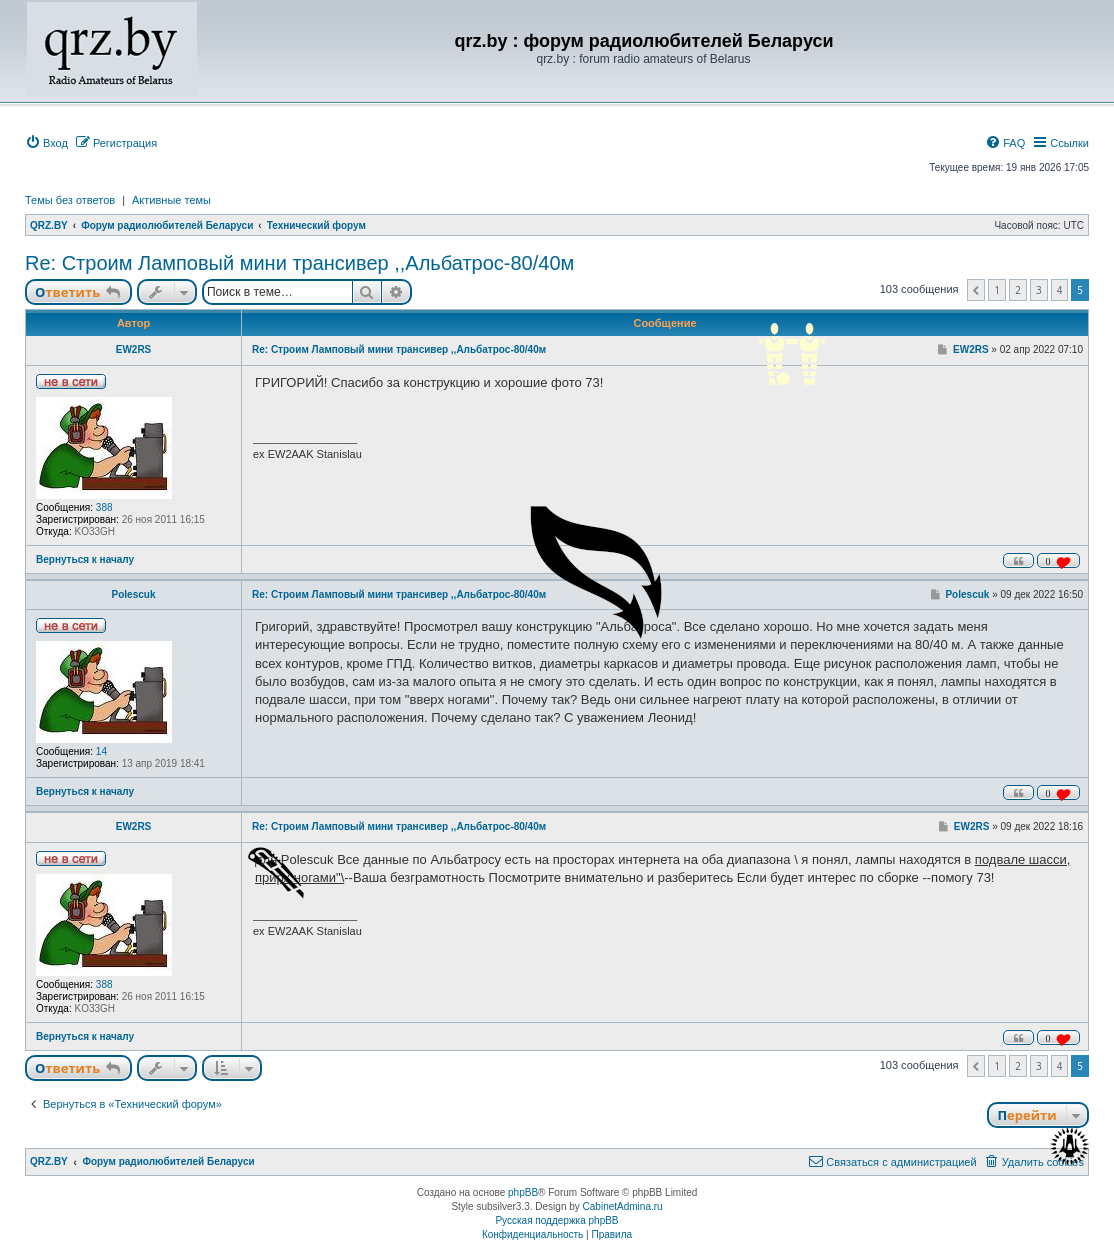 This screenshot has height=1252, width=1114. Describe the element at coordinates (596, 573) in the screenshot. I see `view your travel itinerary` at that location.